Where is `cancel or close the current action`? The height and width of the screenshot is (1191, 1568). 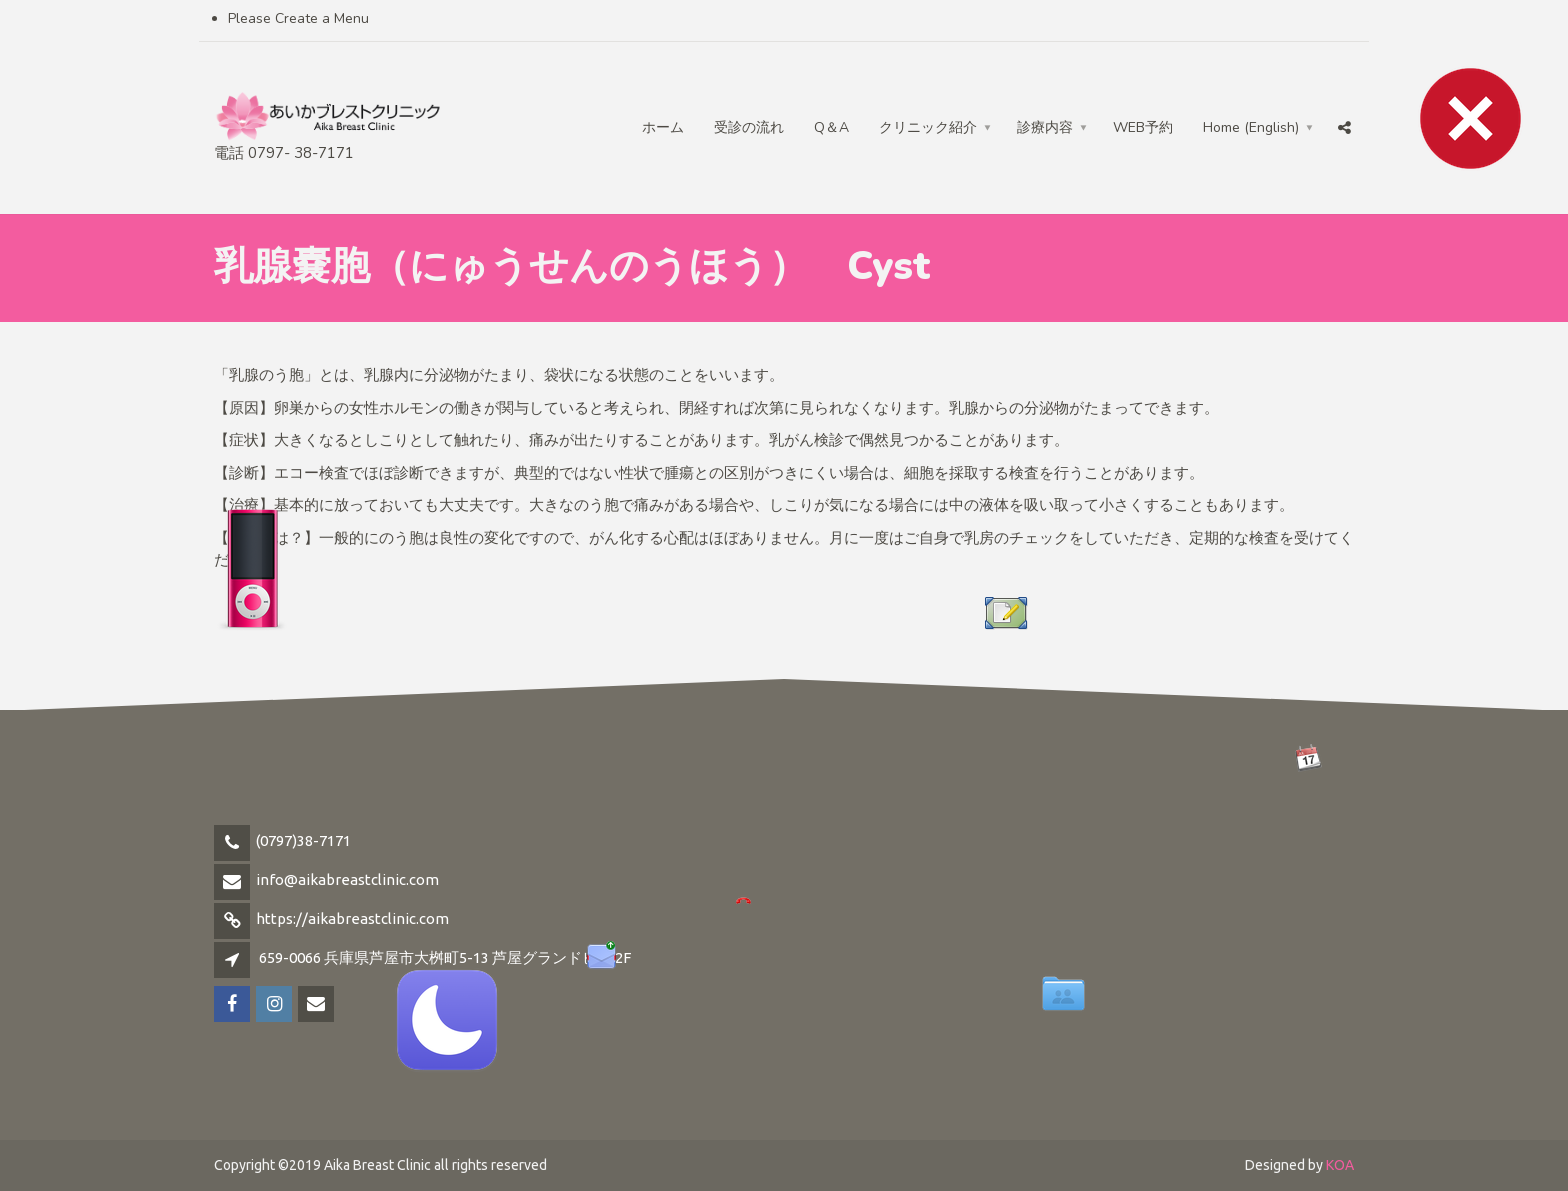
cancel or close the current action is located at coordinates (1470, 118).